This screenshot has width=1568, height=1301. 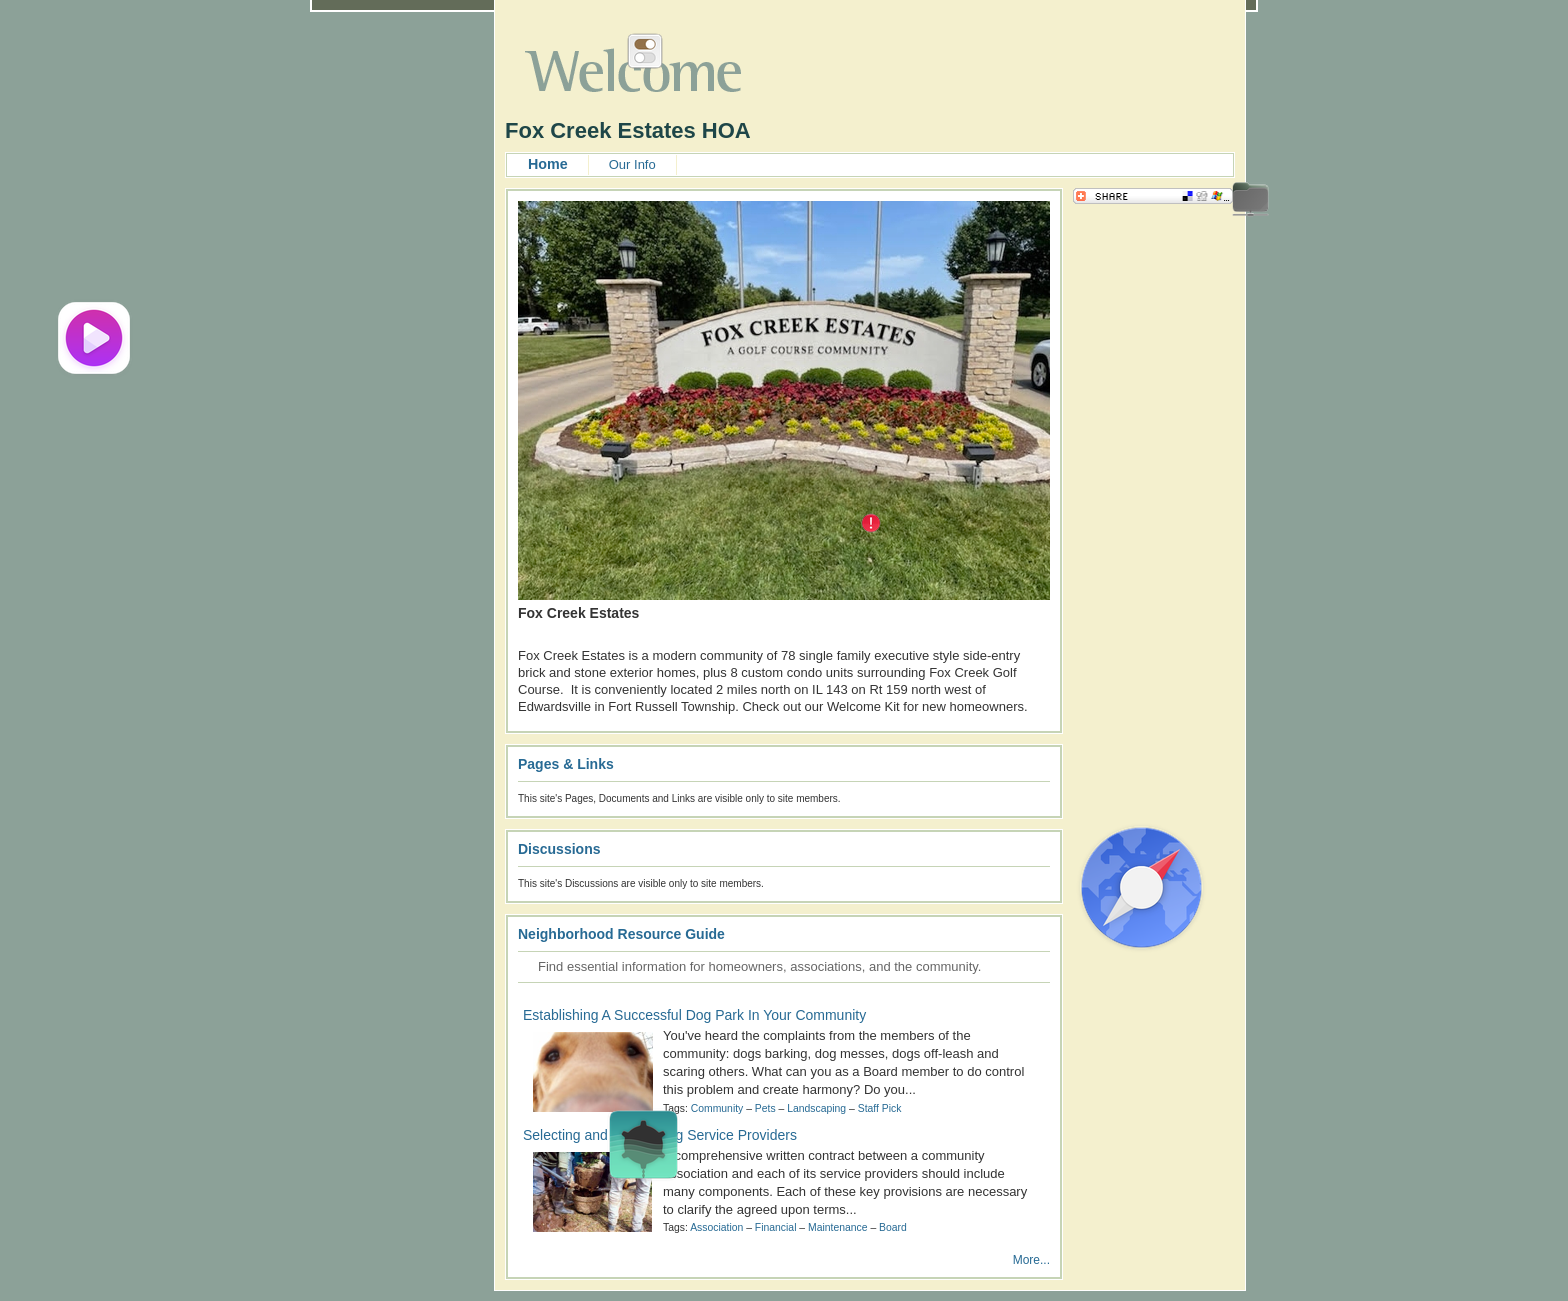 What do you see at coordinates (645, 51) in the screenshot?
I see `open system settings or preferences` at bounding box center [645, 51].